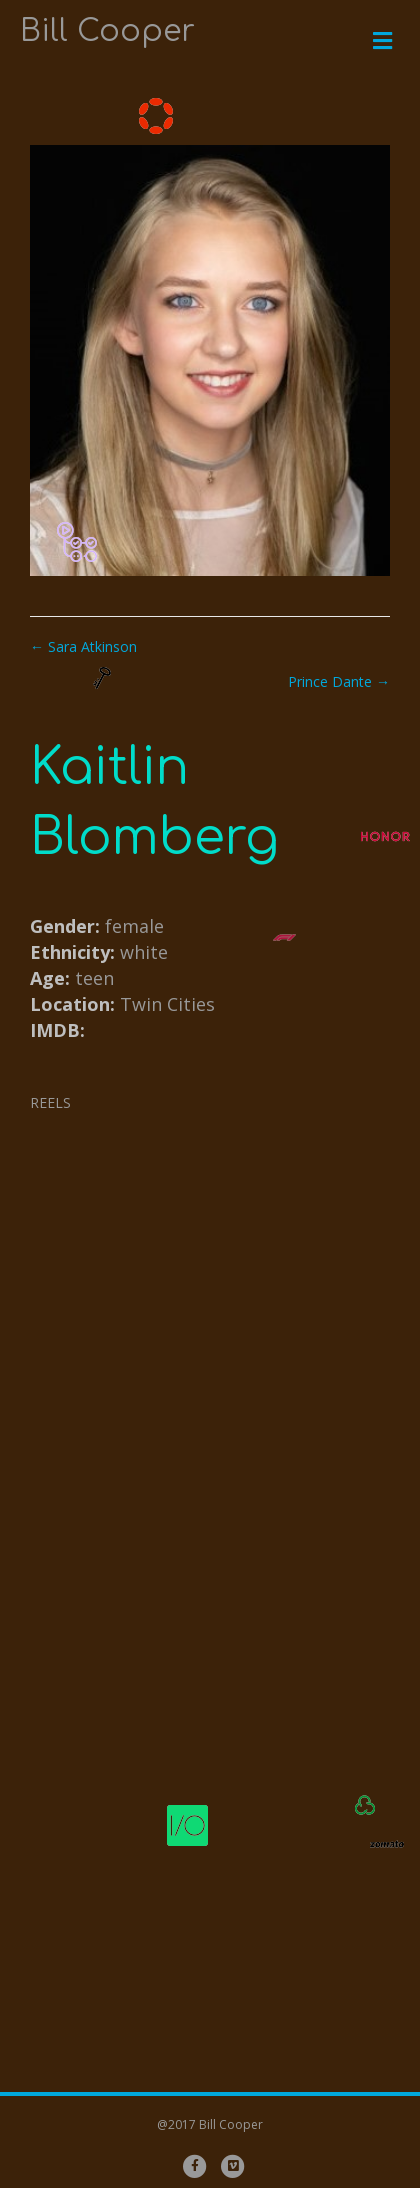 The width and height of the screenshot is (420, 2188). Describe the element at coordinates (387, 1844) in the screenshot. I see `open the Zomato app for food delivery and restaurant discovery` at that location.